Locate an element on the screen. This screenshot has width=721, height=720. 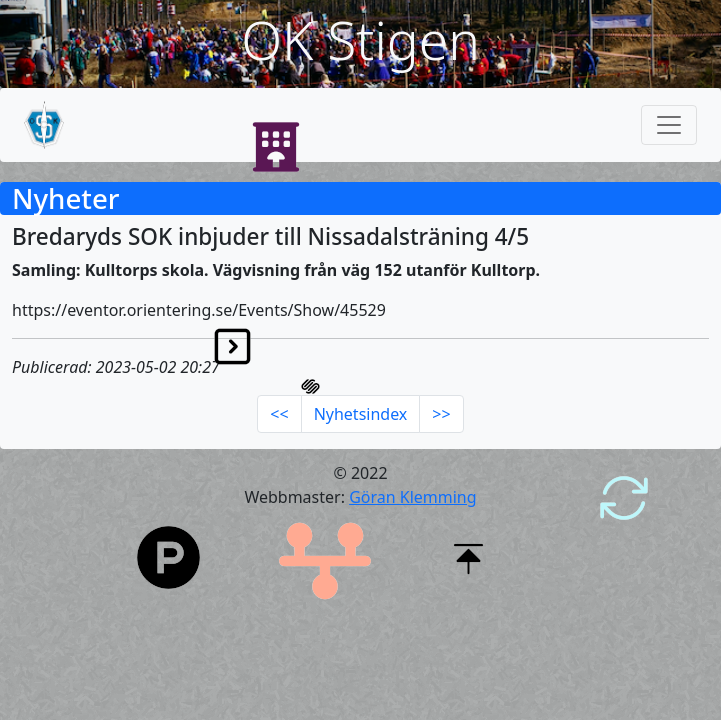
refresh or reload content is located at coordinates (624, 498).